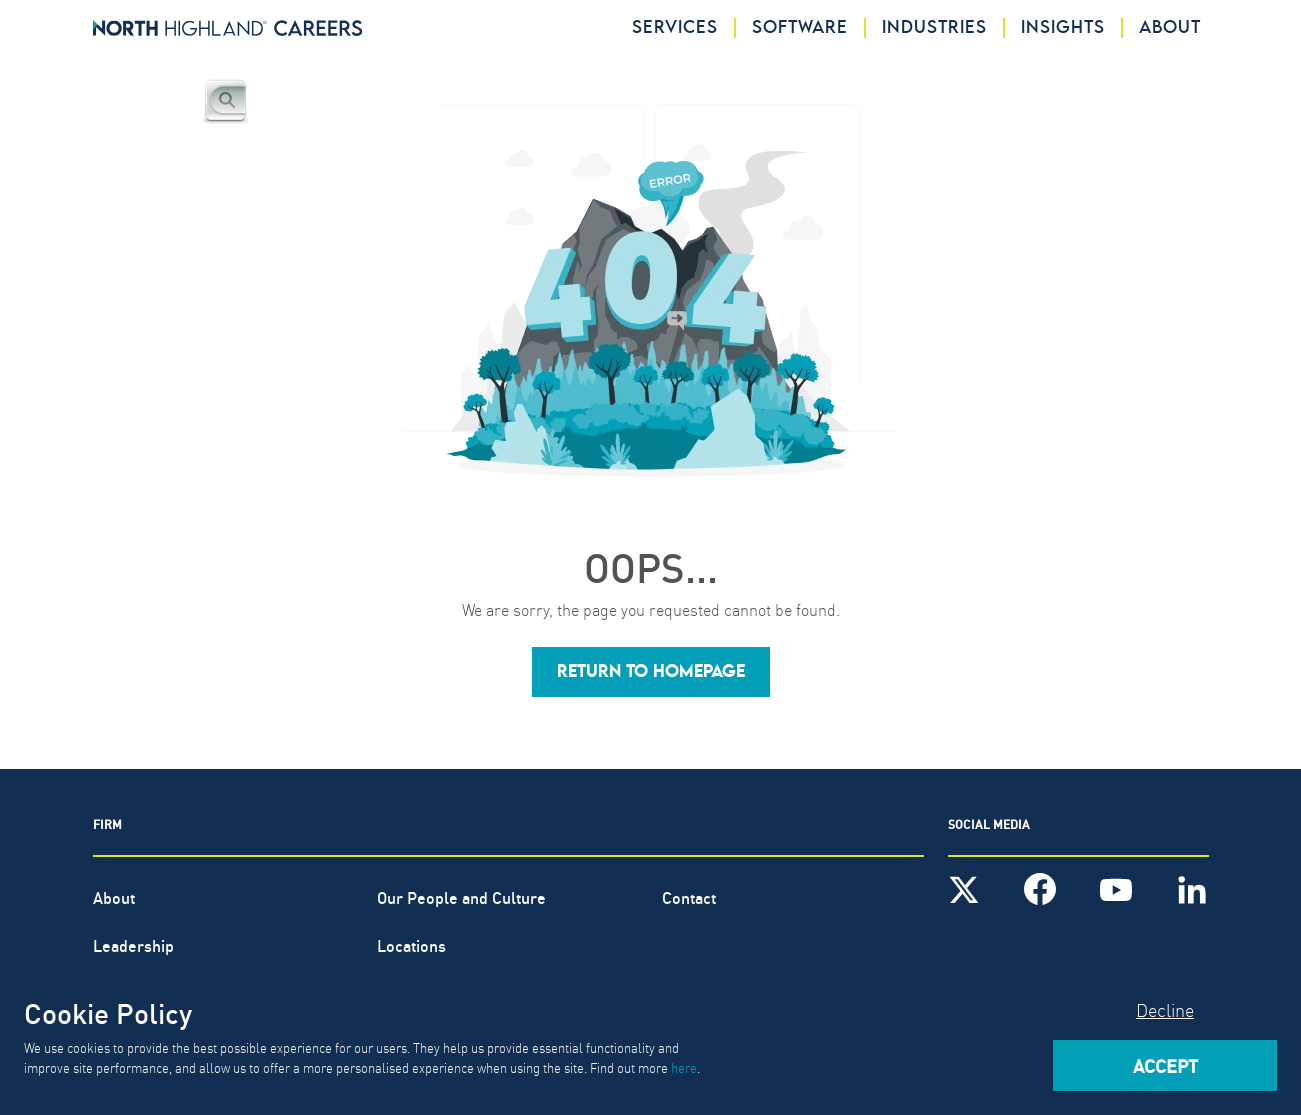 This screenshot has height=1115, width=1301. What do you see at coordinates (225, 100) in the screenshot?
I see `open search preferences or settings` at bounding box center [225, 100].